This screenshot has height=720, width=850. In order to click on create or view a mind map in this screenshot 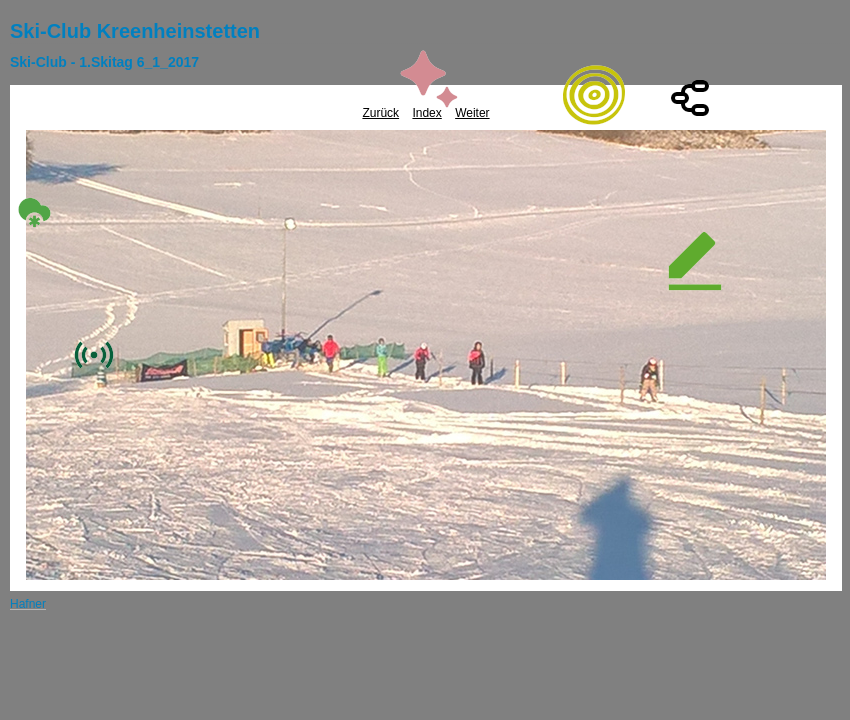, I will do `click(691, 98)`.